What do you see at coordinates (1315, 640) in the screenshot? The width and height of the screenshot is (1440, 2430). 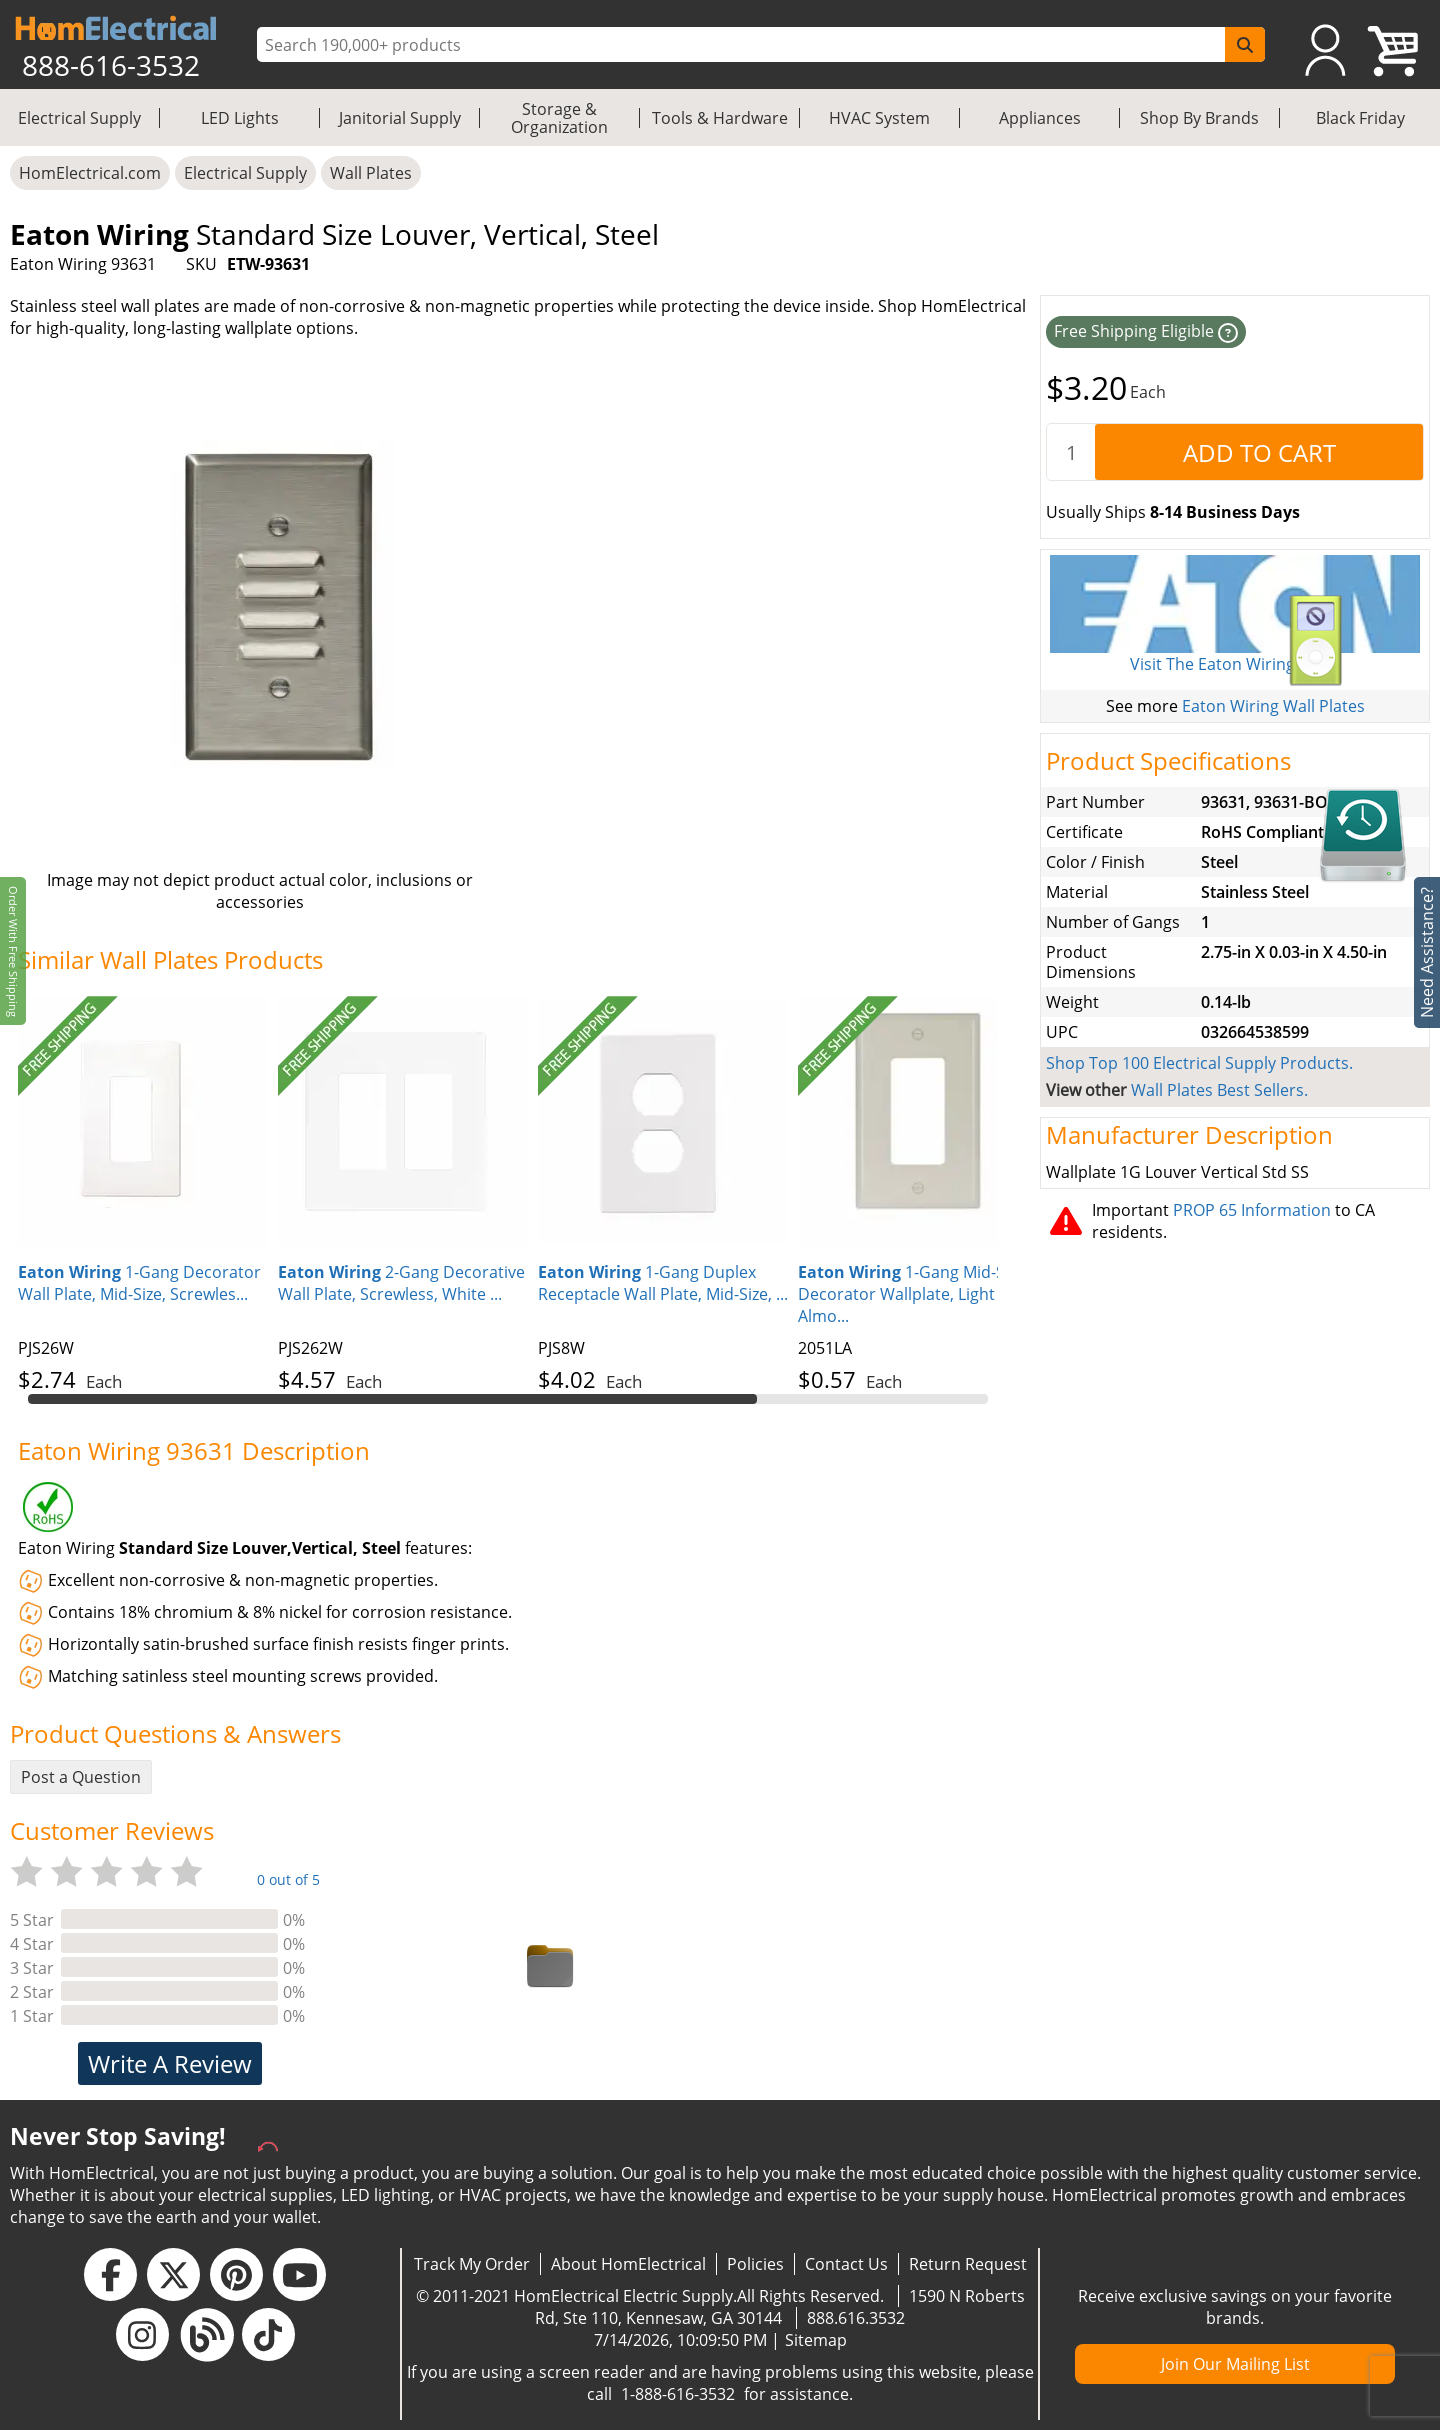 I see `iPod mini device connected in green color` at bounding box center [1315, 640].